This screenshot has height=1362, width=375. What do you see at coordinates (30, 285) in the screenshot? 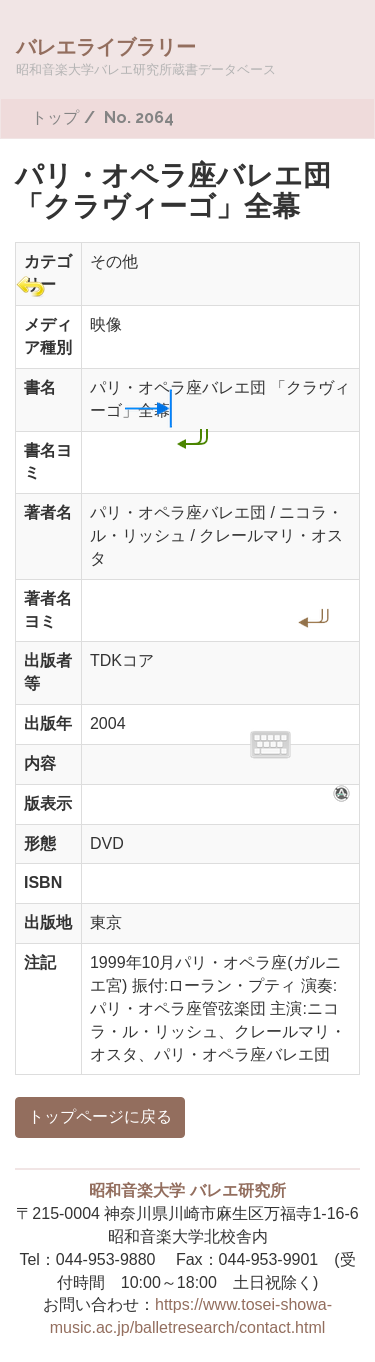
I see `undo the last action` at bounding box center [30, 285].